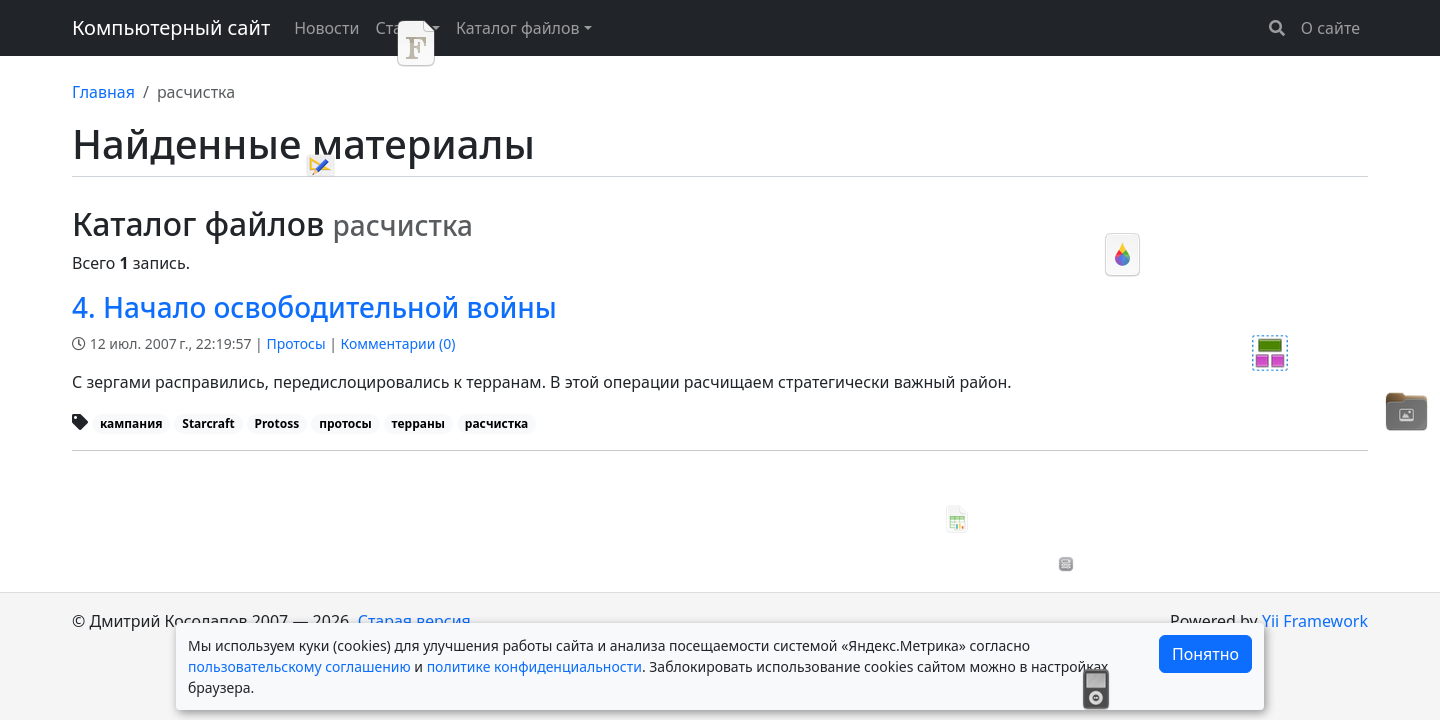 This screenshot has height=720, width=1440. Describe the element at coordinates (1096, 689) in the screenshot. I see `multimedia player device` at that location.